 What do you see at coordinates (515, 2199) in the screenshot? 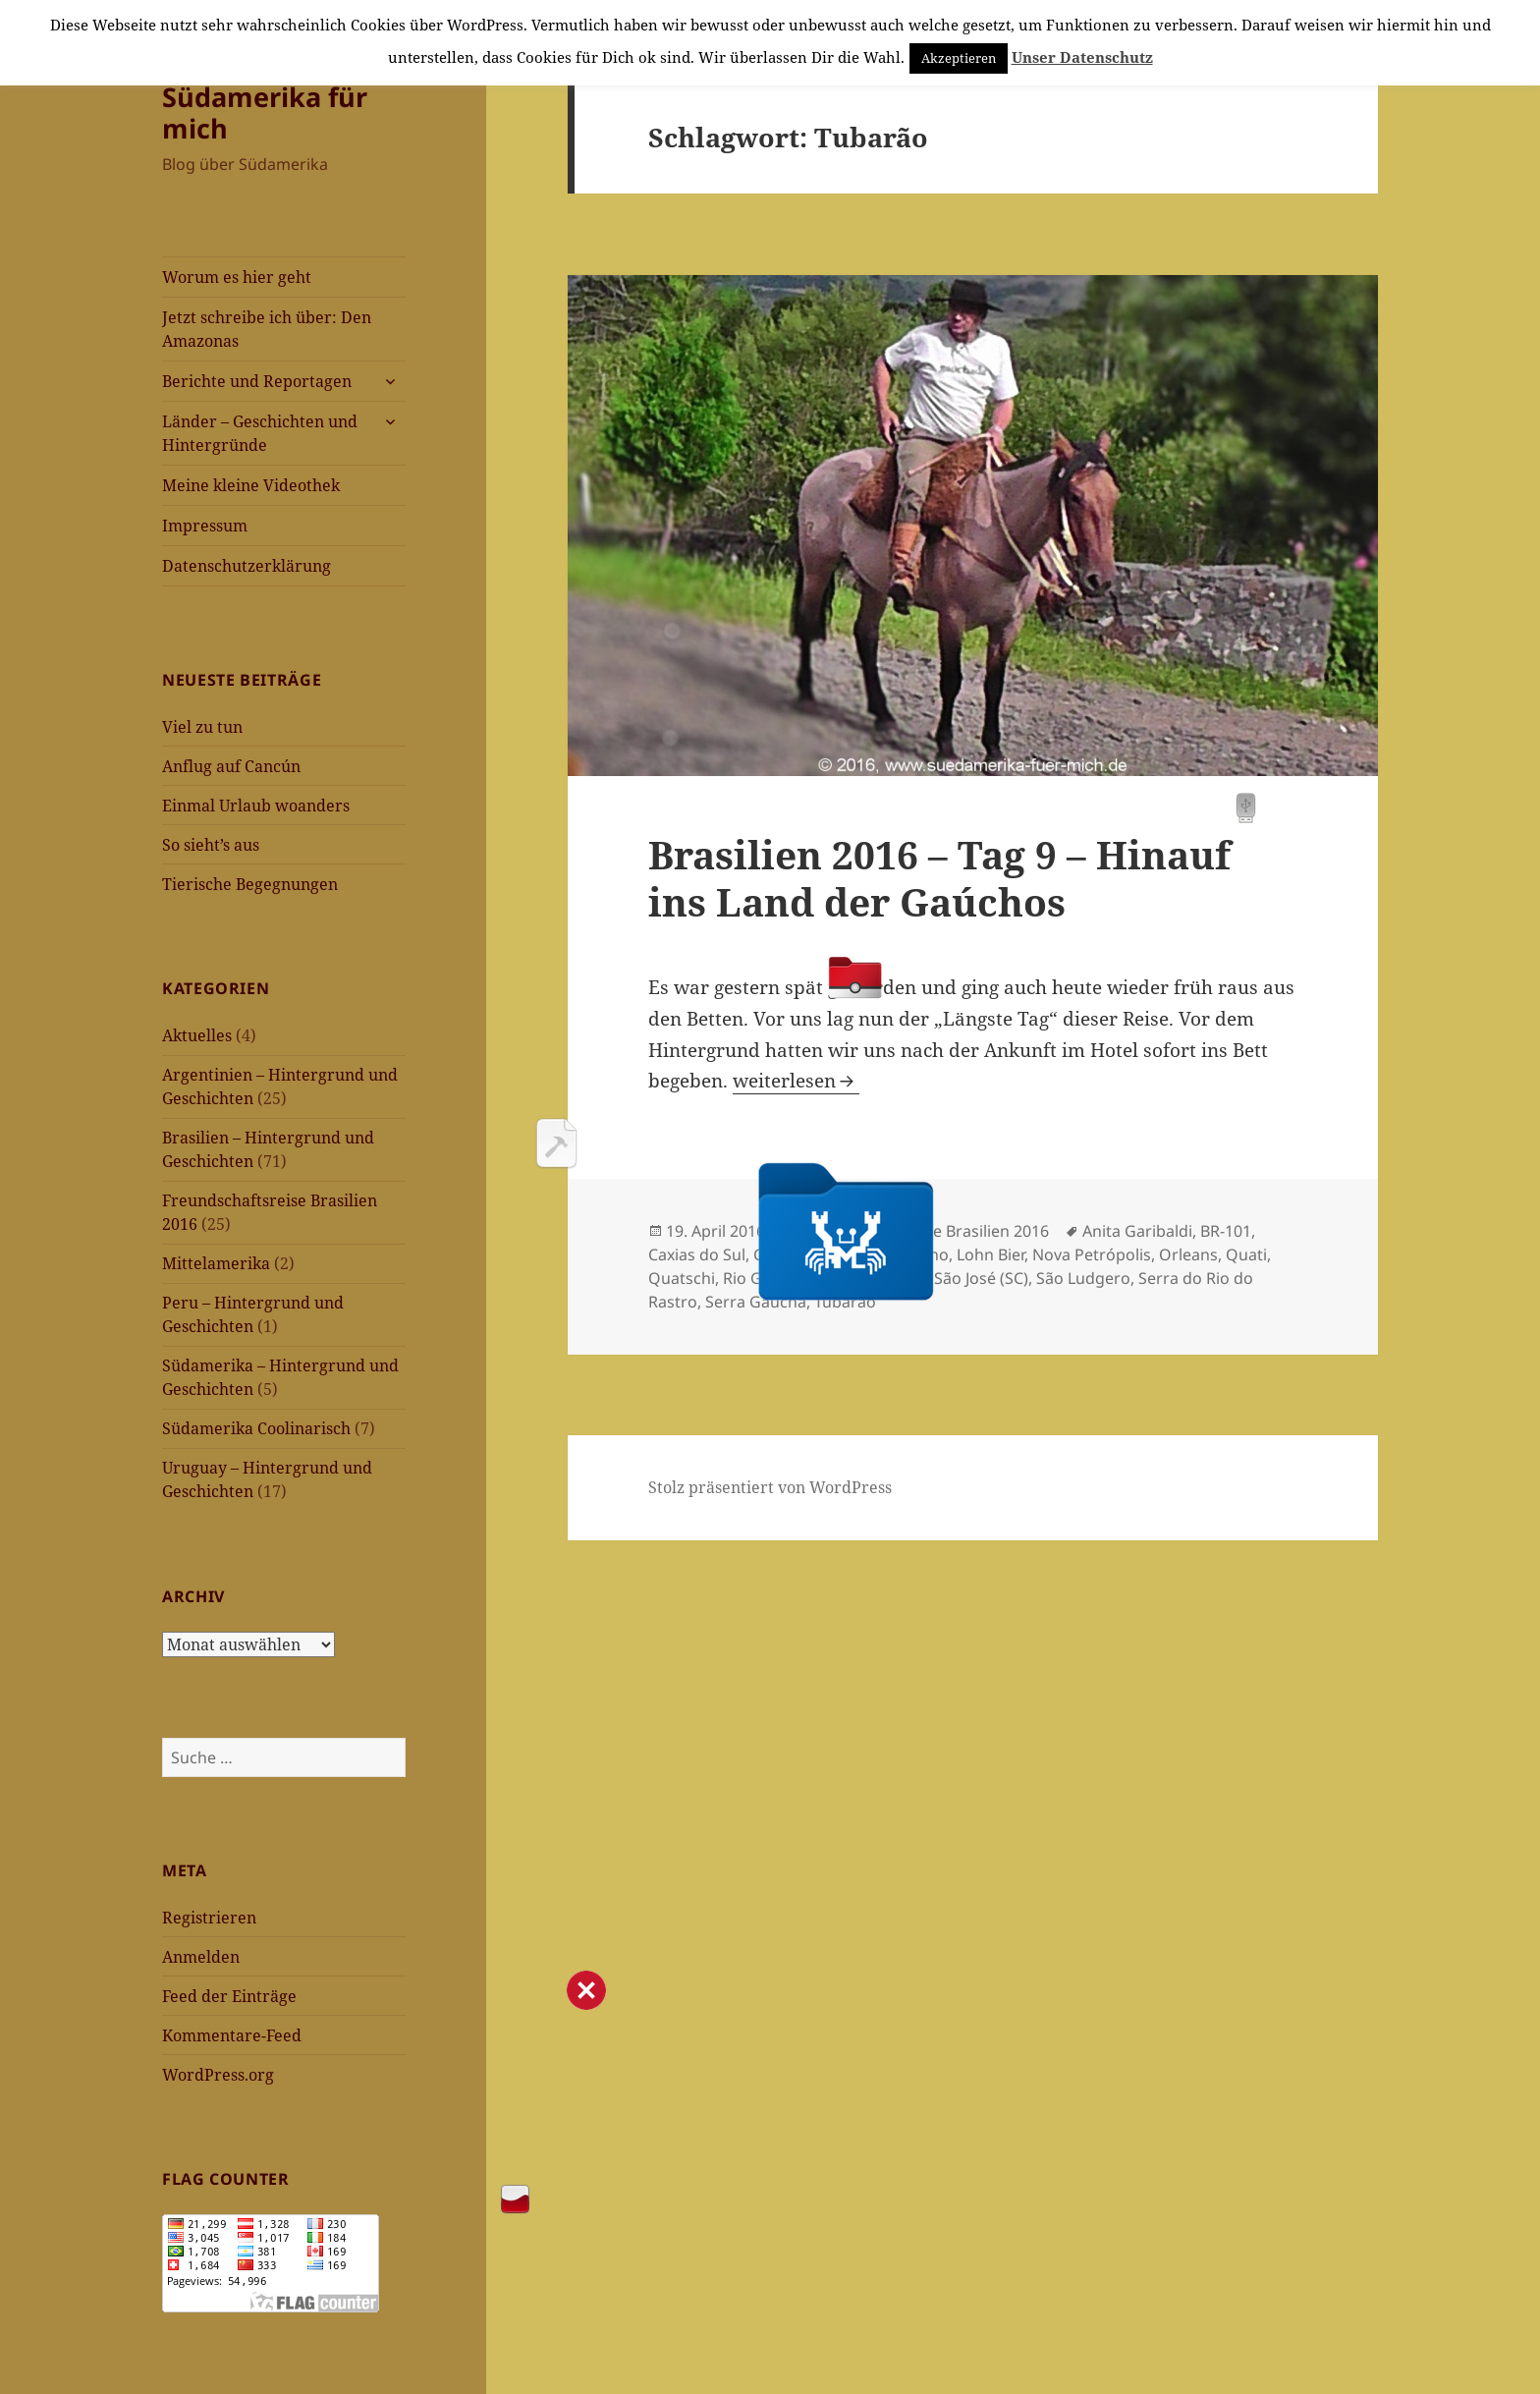
I see `open wine application for running windows programs` at bounding box center [515, 2199].